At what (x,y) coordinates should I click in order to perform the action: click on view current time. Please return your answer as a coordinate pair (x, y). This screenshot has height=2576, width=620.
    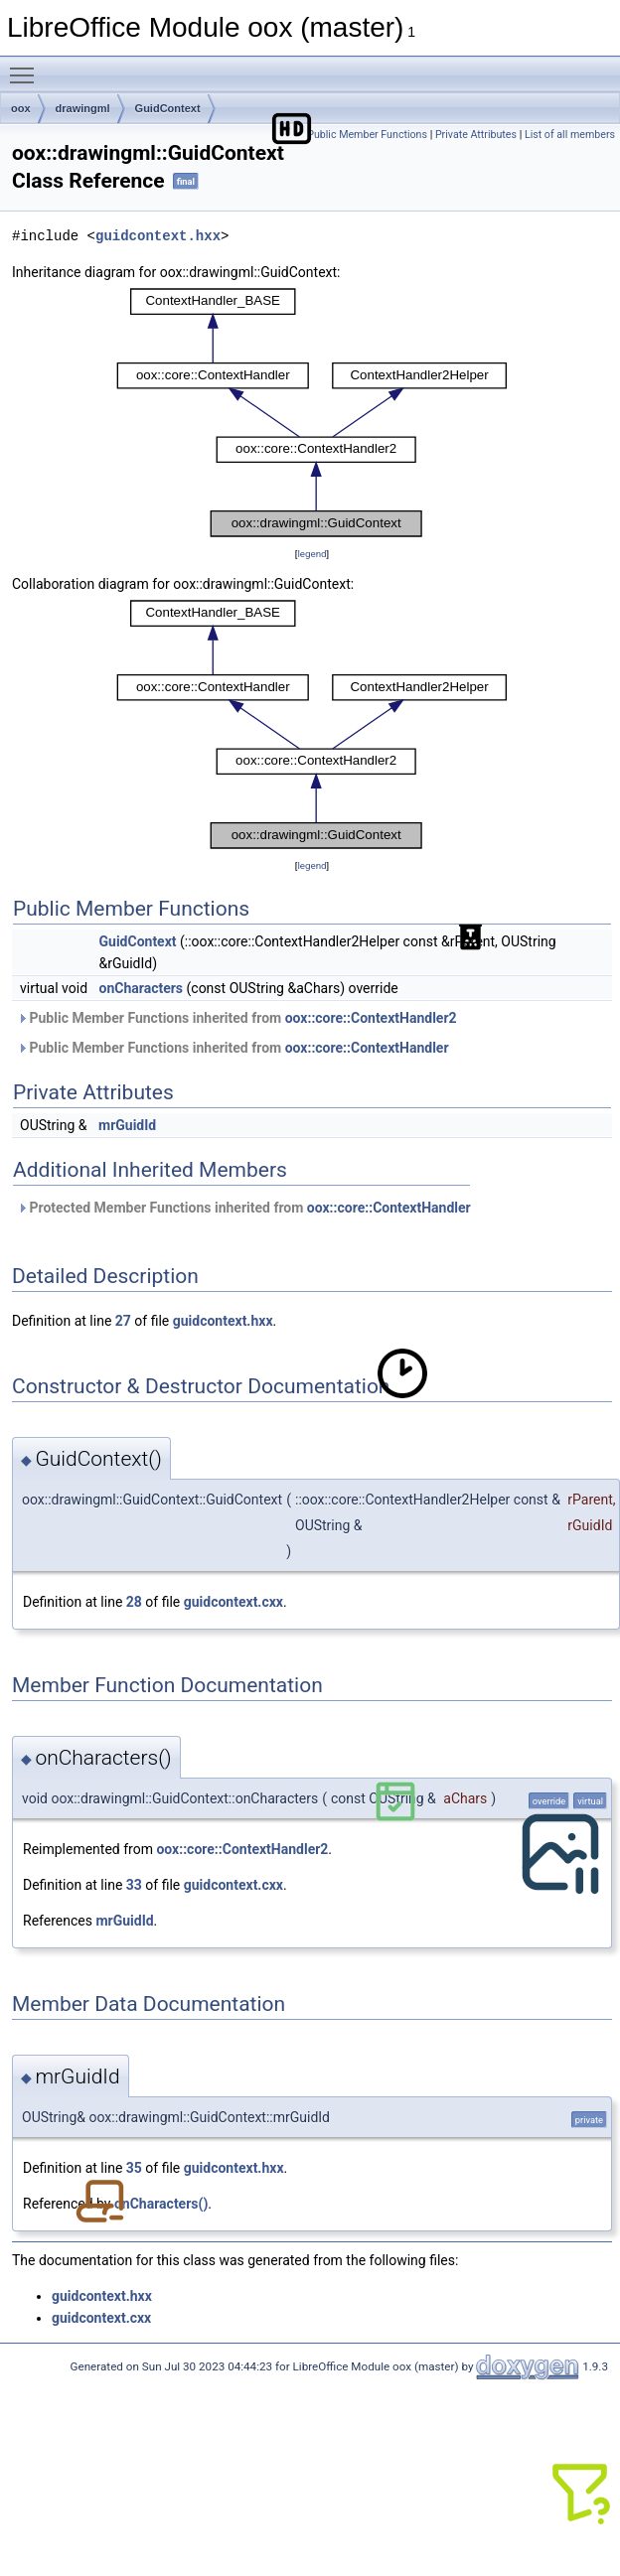
    Looking at the image, I should click on (402, 1373).